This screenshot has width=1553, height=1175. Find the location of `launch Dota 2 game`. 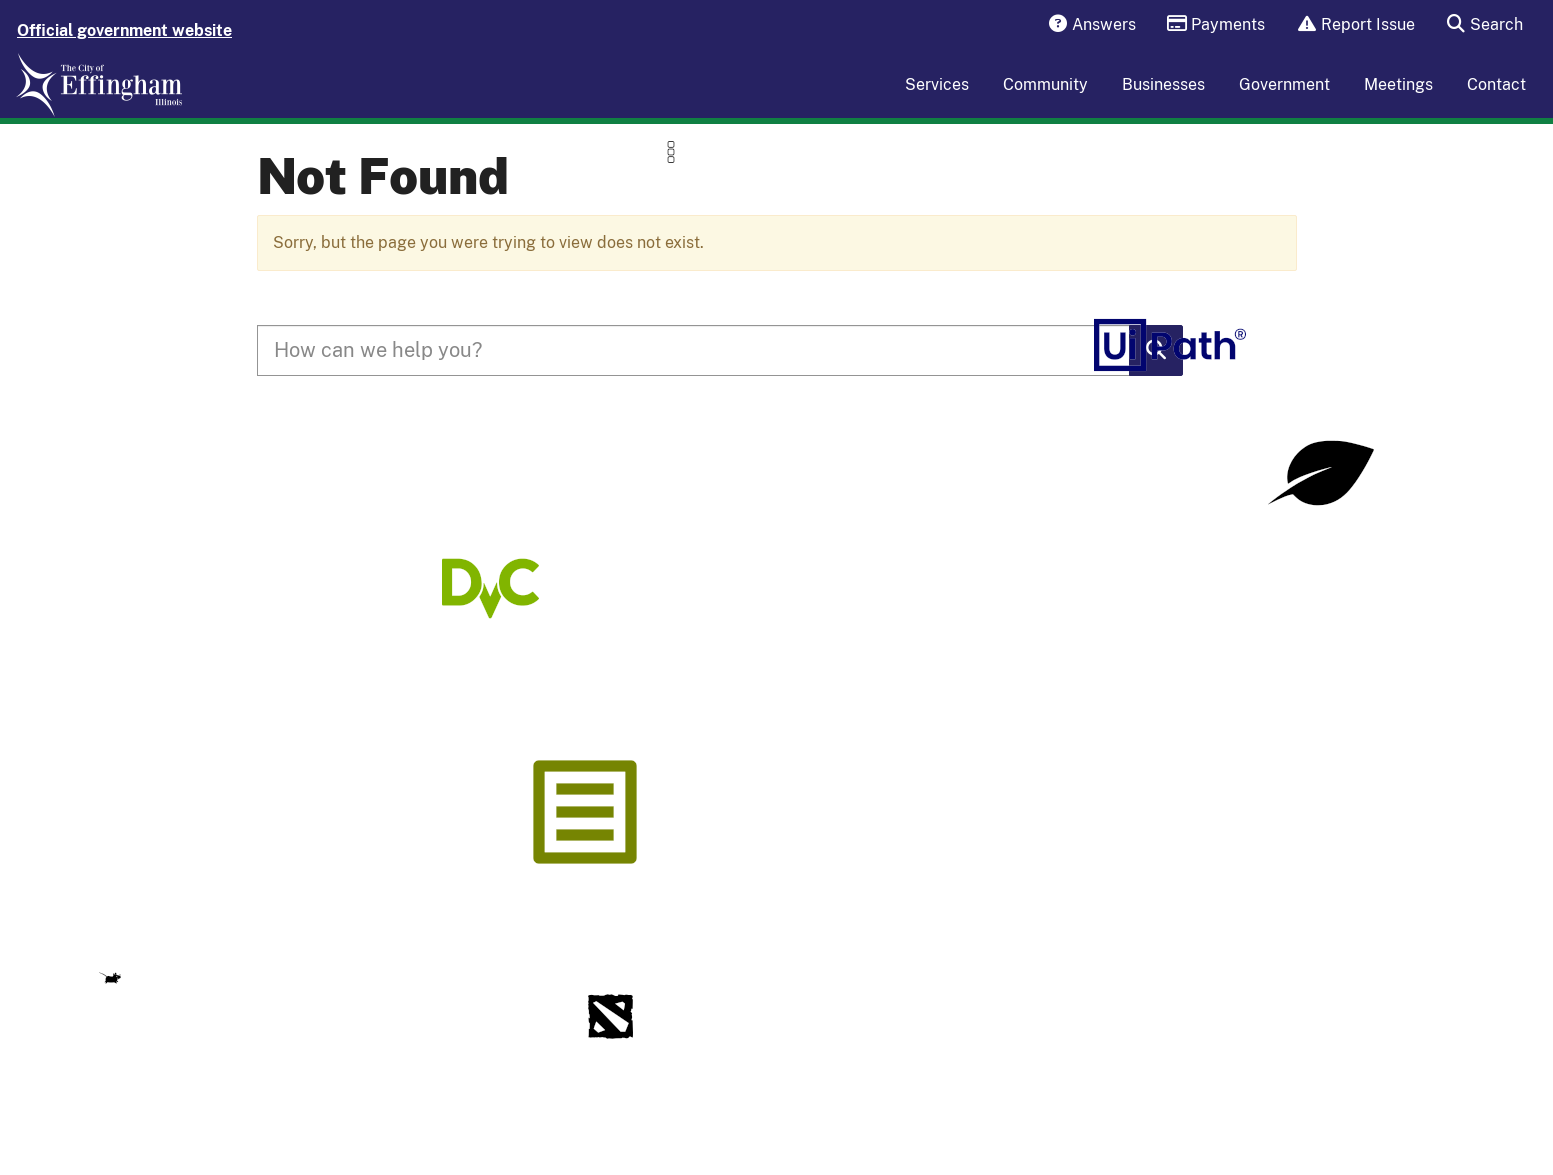

launch Dota 2 game is located at coordinates (610, 1016).